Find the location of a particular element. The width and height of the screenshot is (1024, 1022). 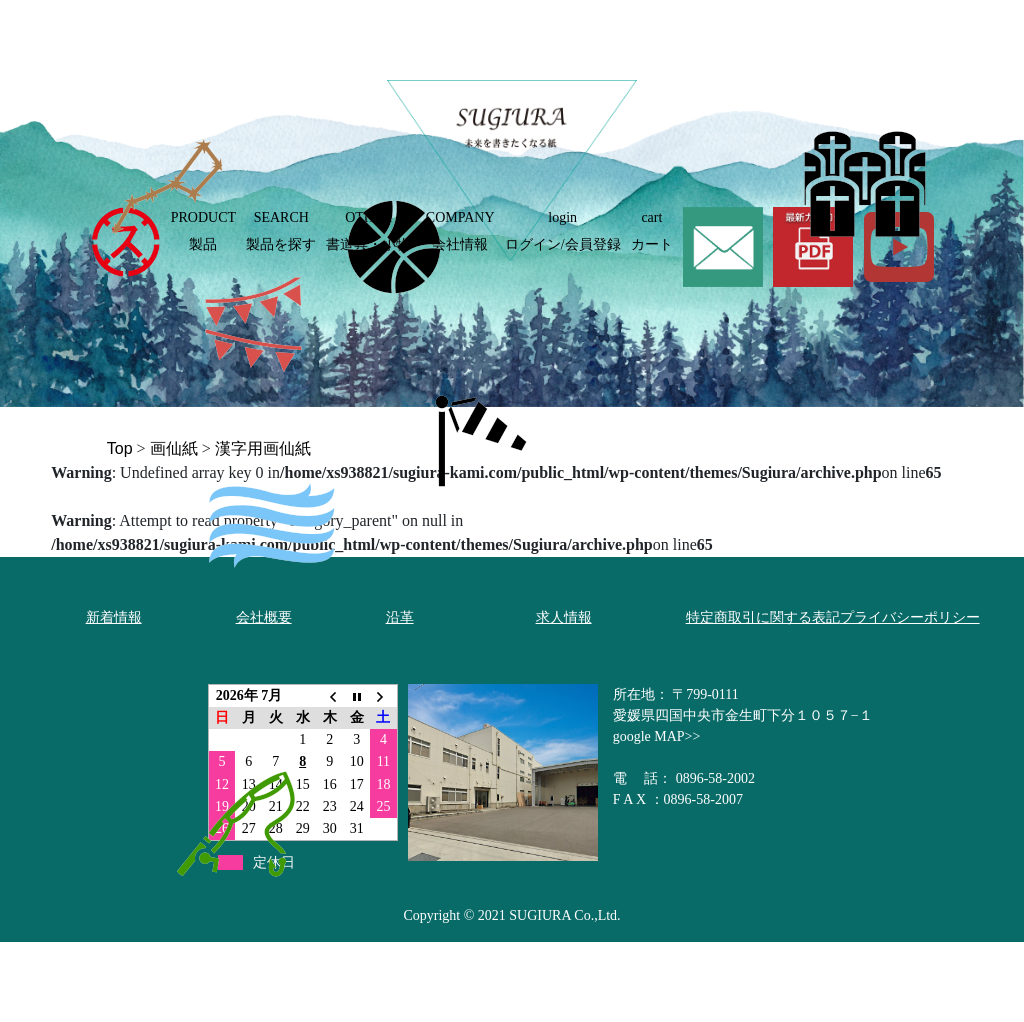

indicates water or ocean-related content is located at coordinates (271, 523).